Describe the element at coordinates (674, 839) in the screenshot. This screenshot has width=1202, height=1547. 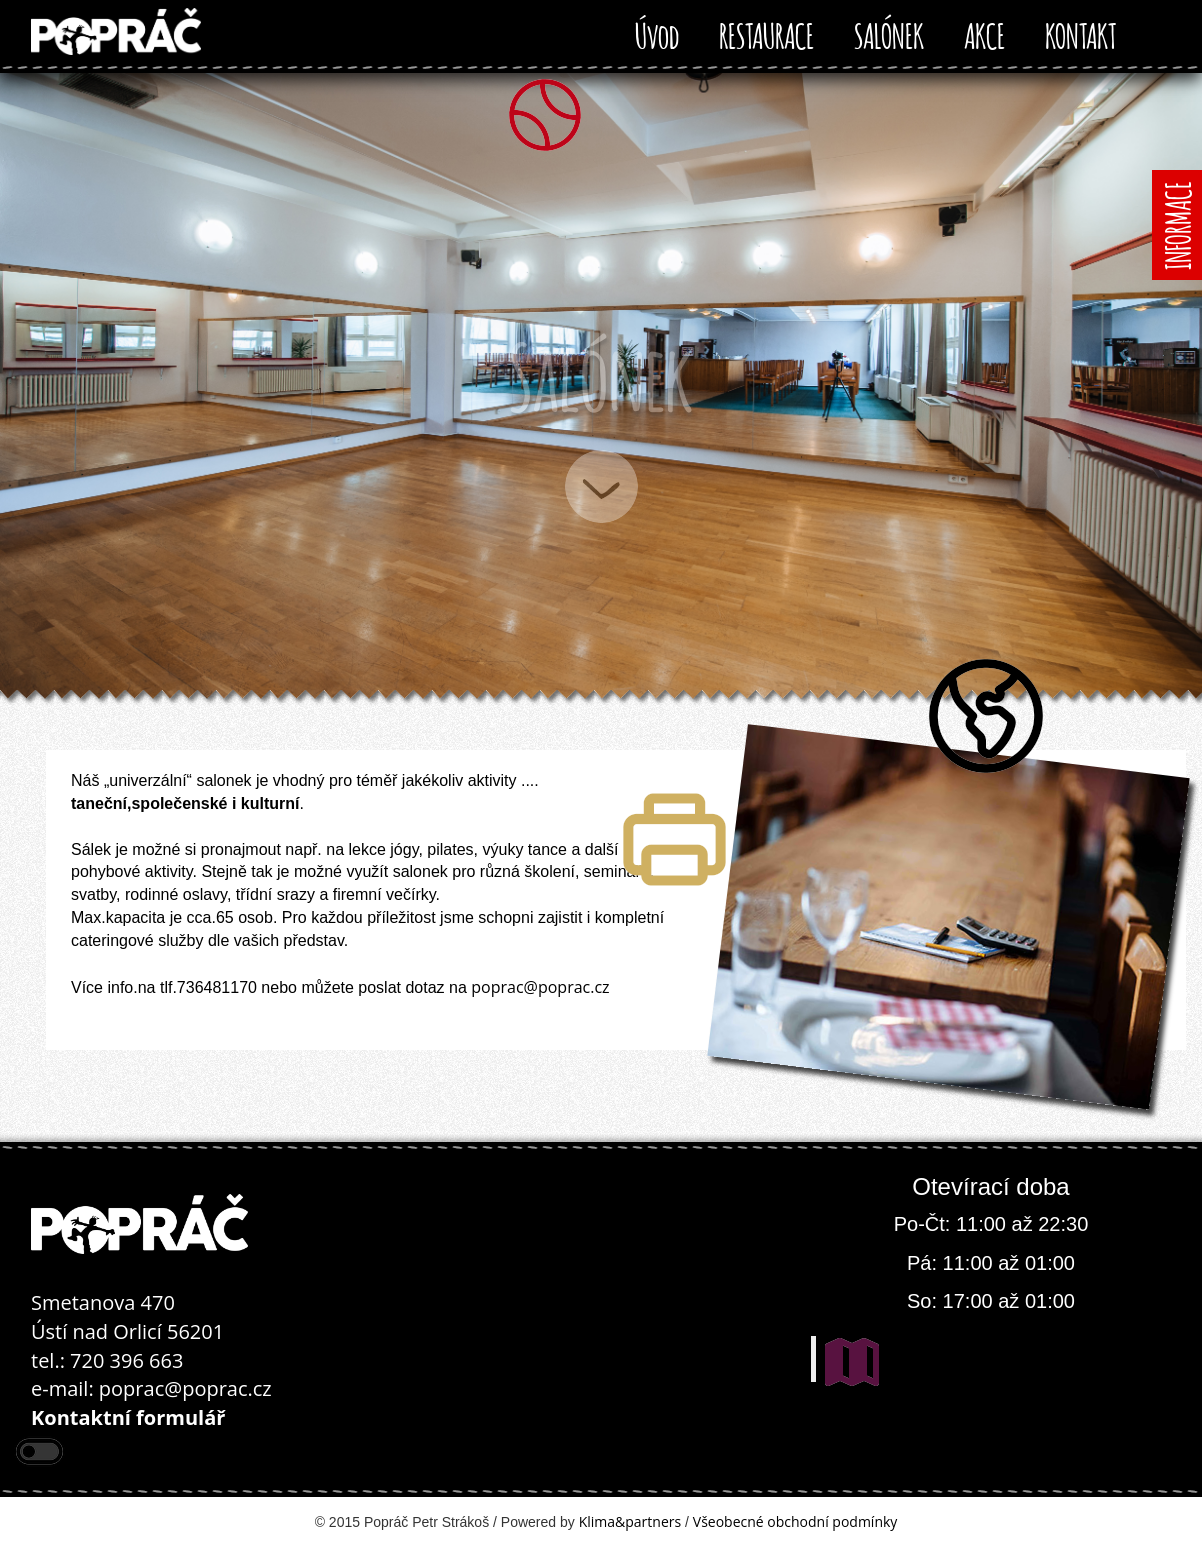
I see `print the current document` at that location.